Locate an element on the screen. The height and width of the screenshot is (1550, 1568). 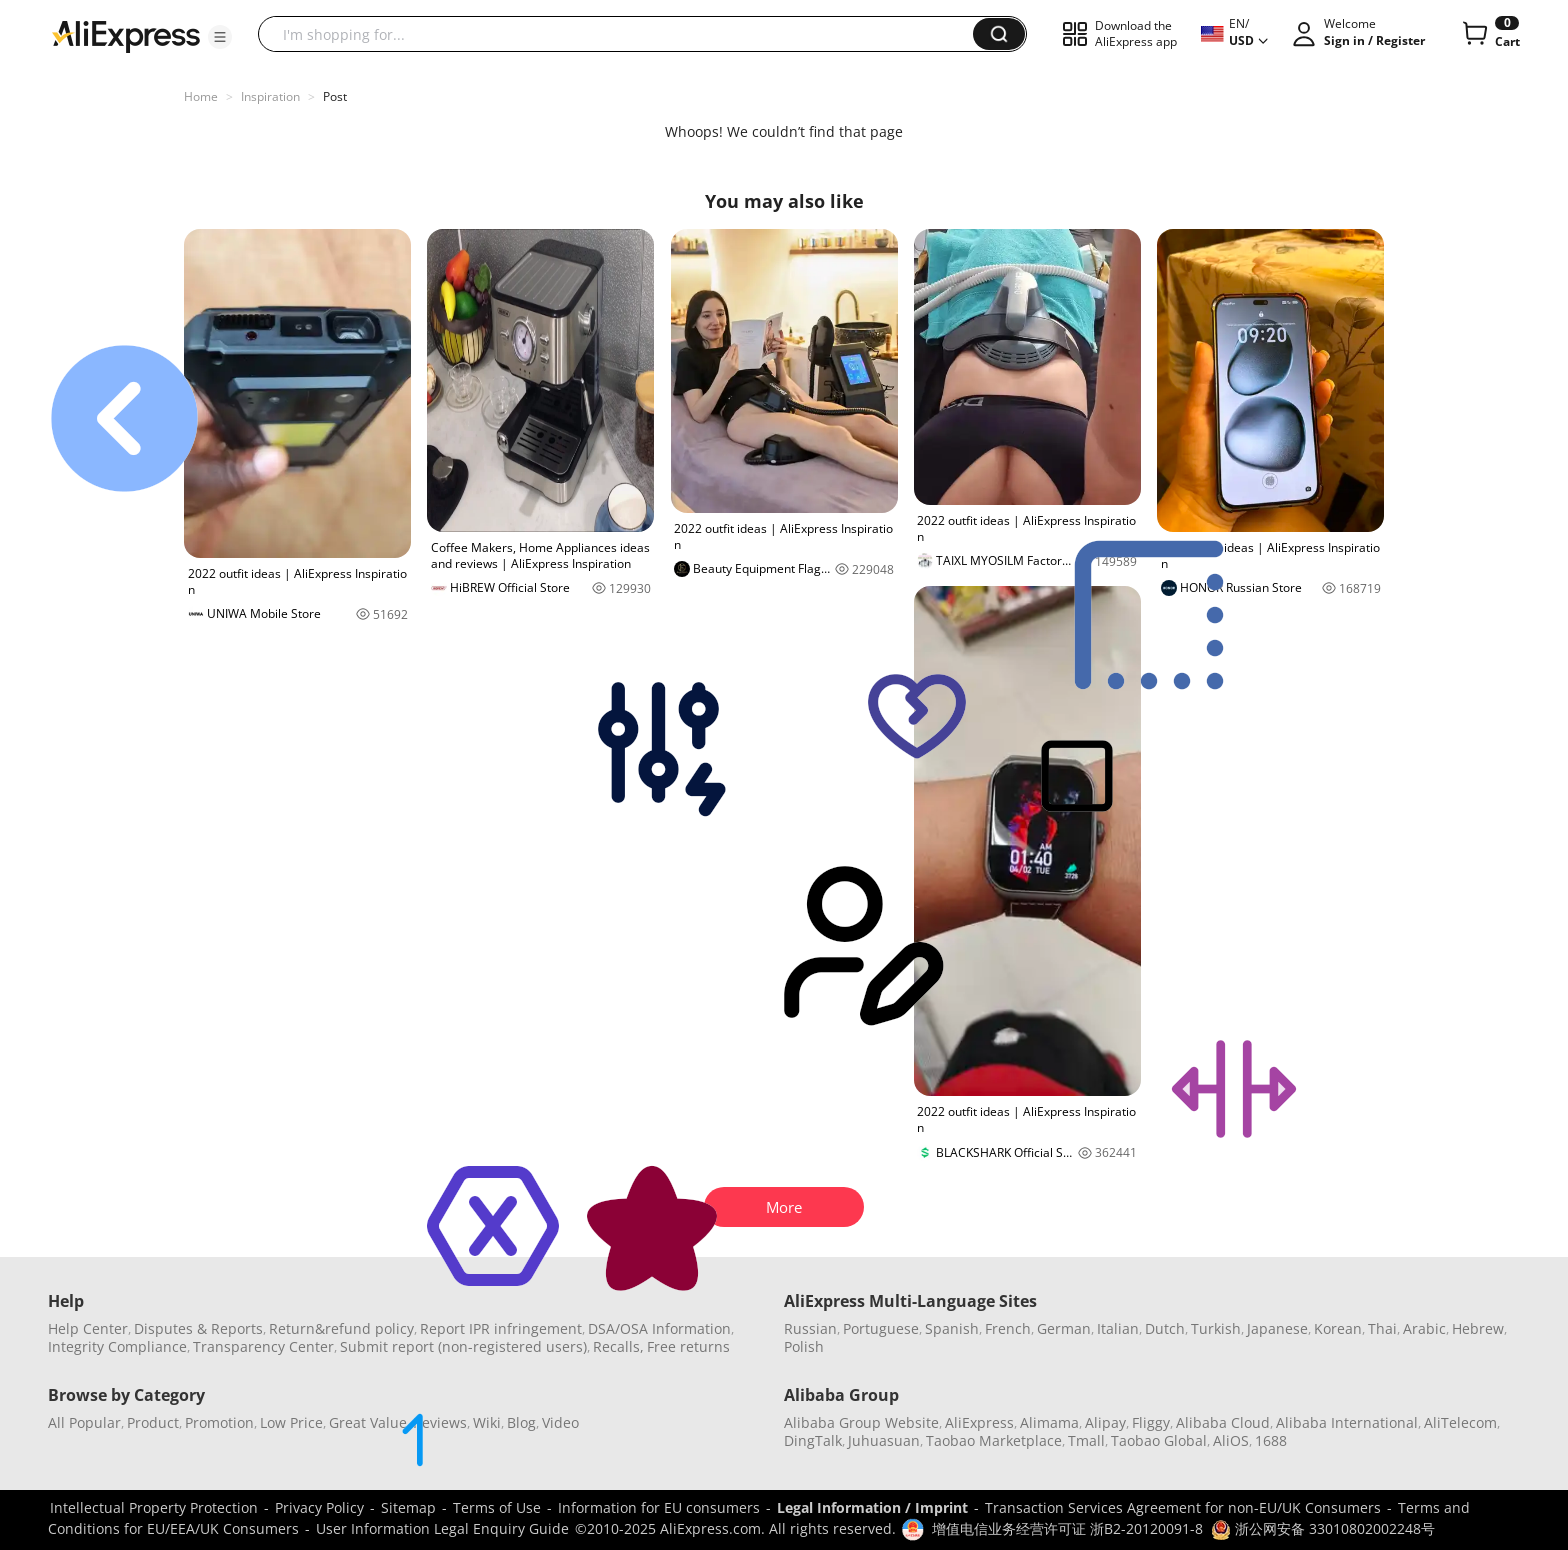
add to favorites is located at coordinates (652, 1231).